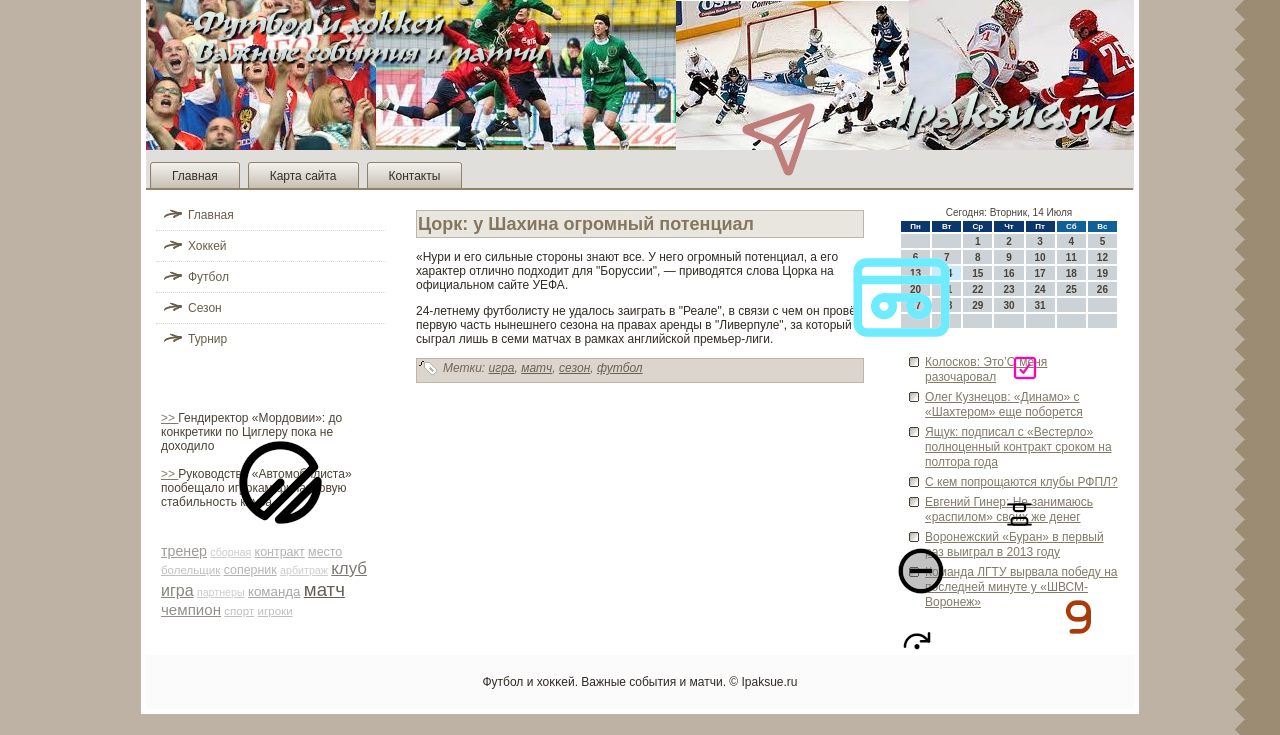  I want to click on indicates the number nine in a count or quantity, so click(1079, 617).